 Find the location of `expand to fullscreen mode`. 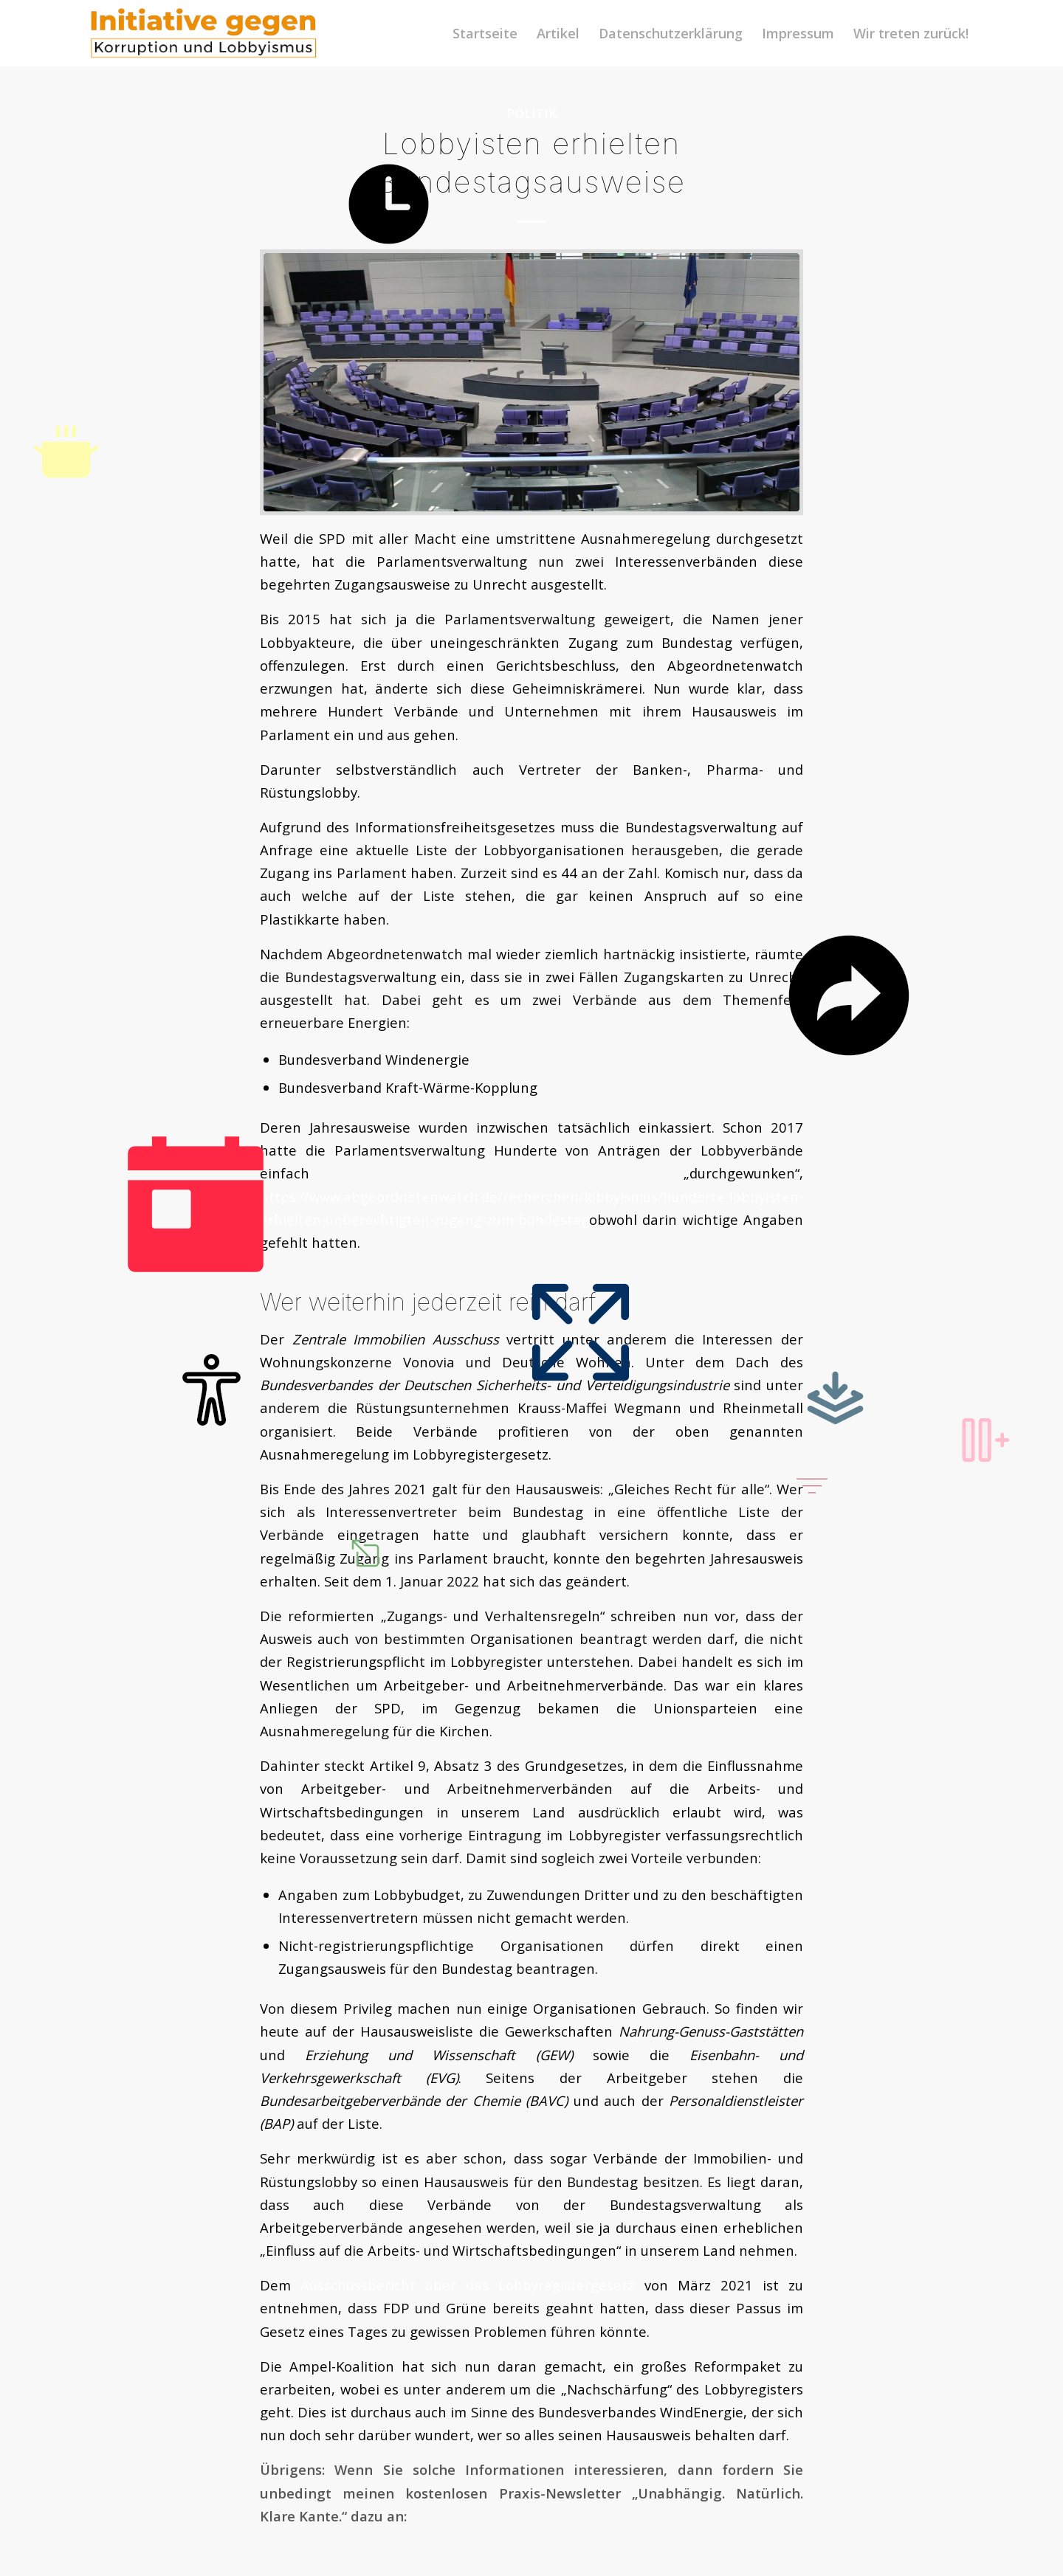

expand to fullscreen mode is located at coordinates (580, 1332).